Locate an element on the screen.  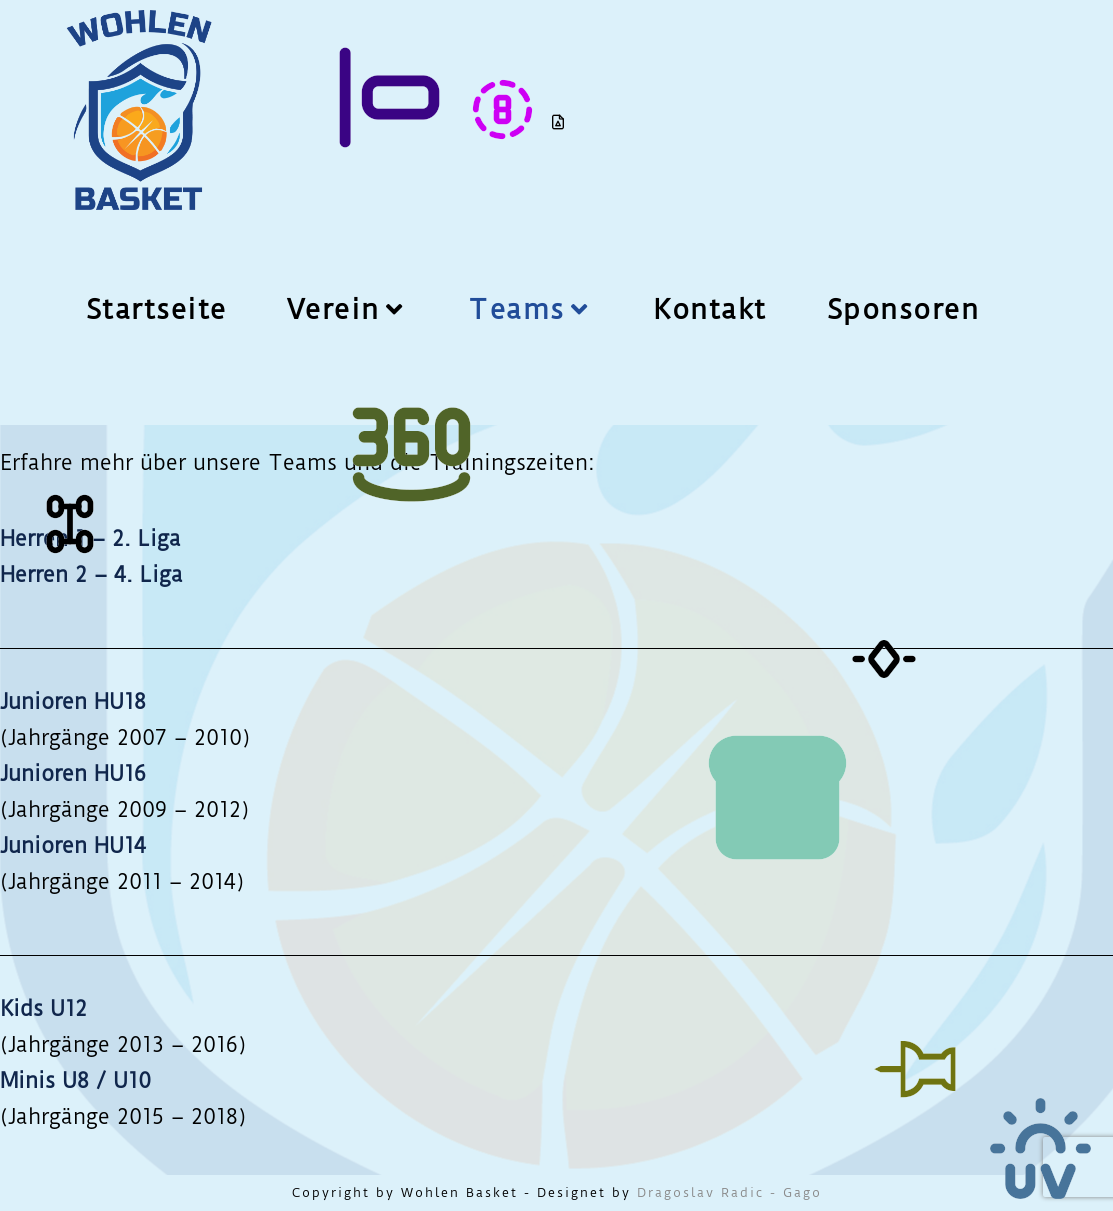
pin an item to keep it visible is located at coordinates (918, 1066).